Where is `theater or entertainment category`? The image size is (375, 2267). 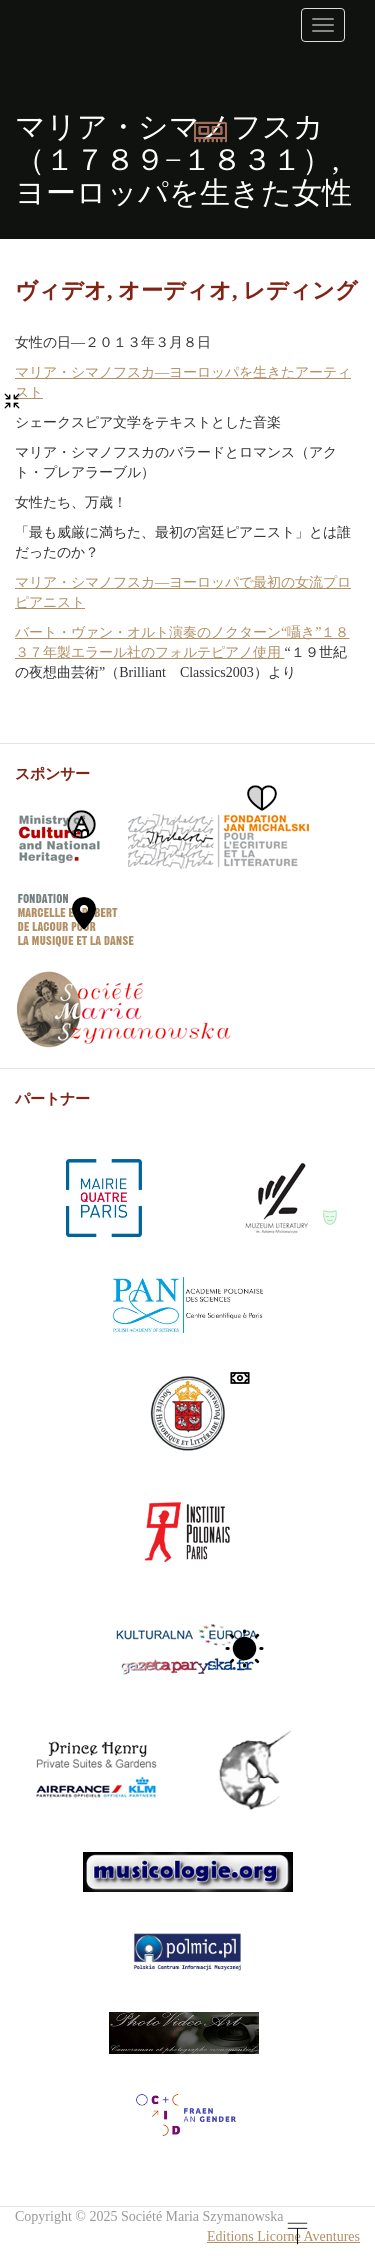
theater or entertainment category is located at coordinates (330, 1217).